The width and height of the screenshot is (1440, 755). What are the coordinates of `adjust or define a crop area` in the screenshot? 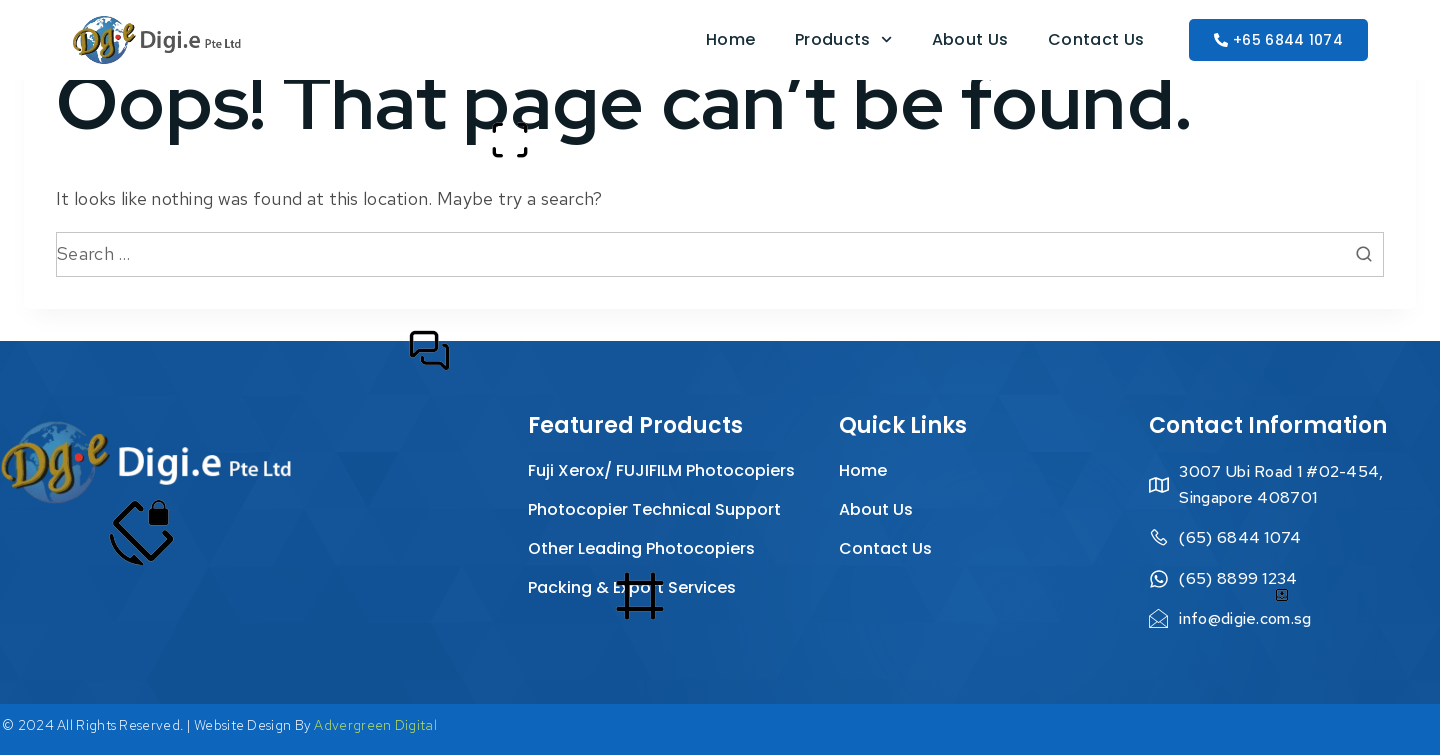 It's located at (640, 596).